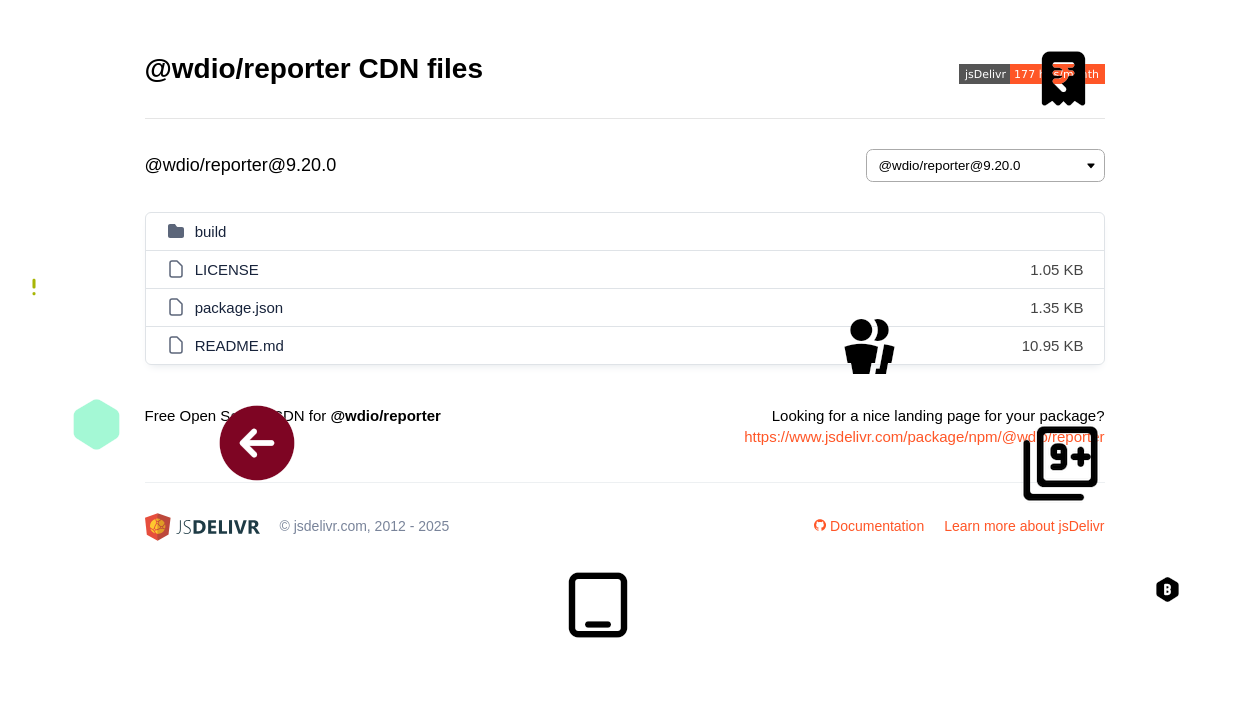 This screenshot has width=1249, height=720. I want to click on indicates a warning or alert requiring attention, so click(34, 287).